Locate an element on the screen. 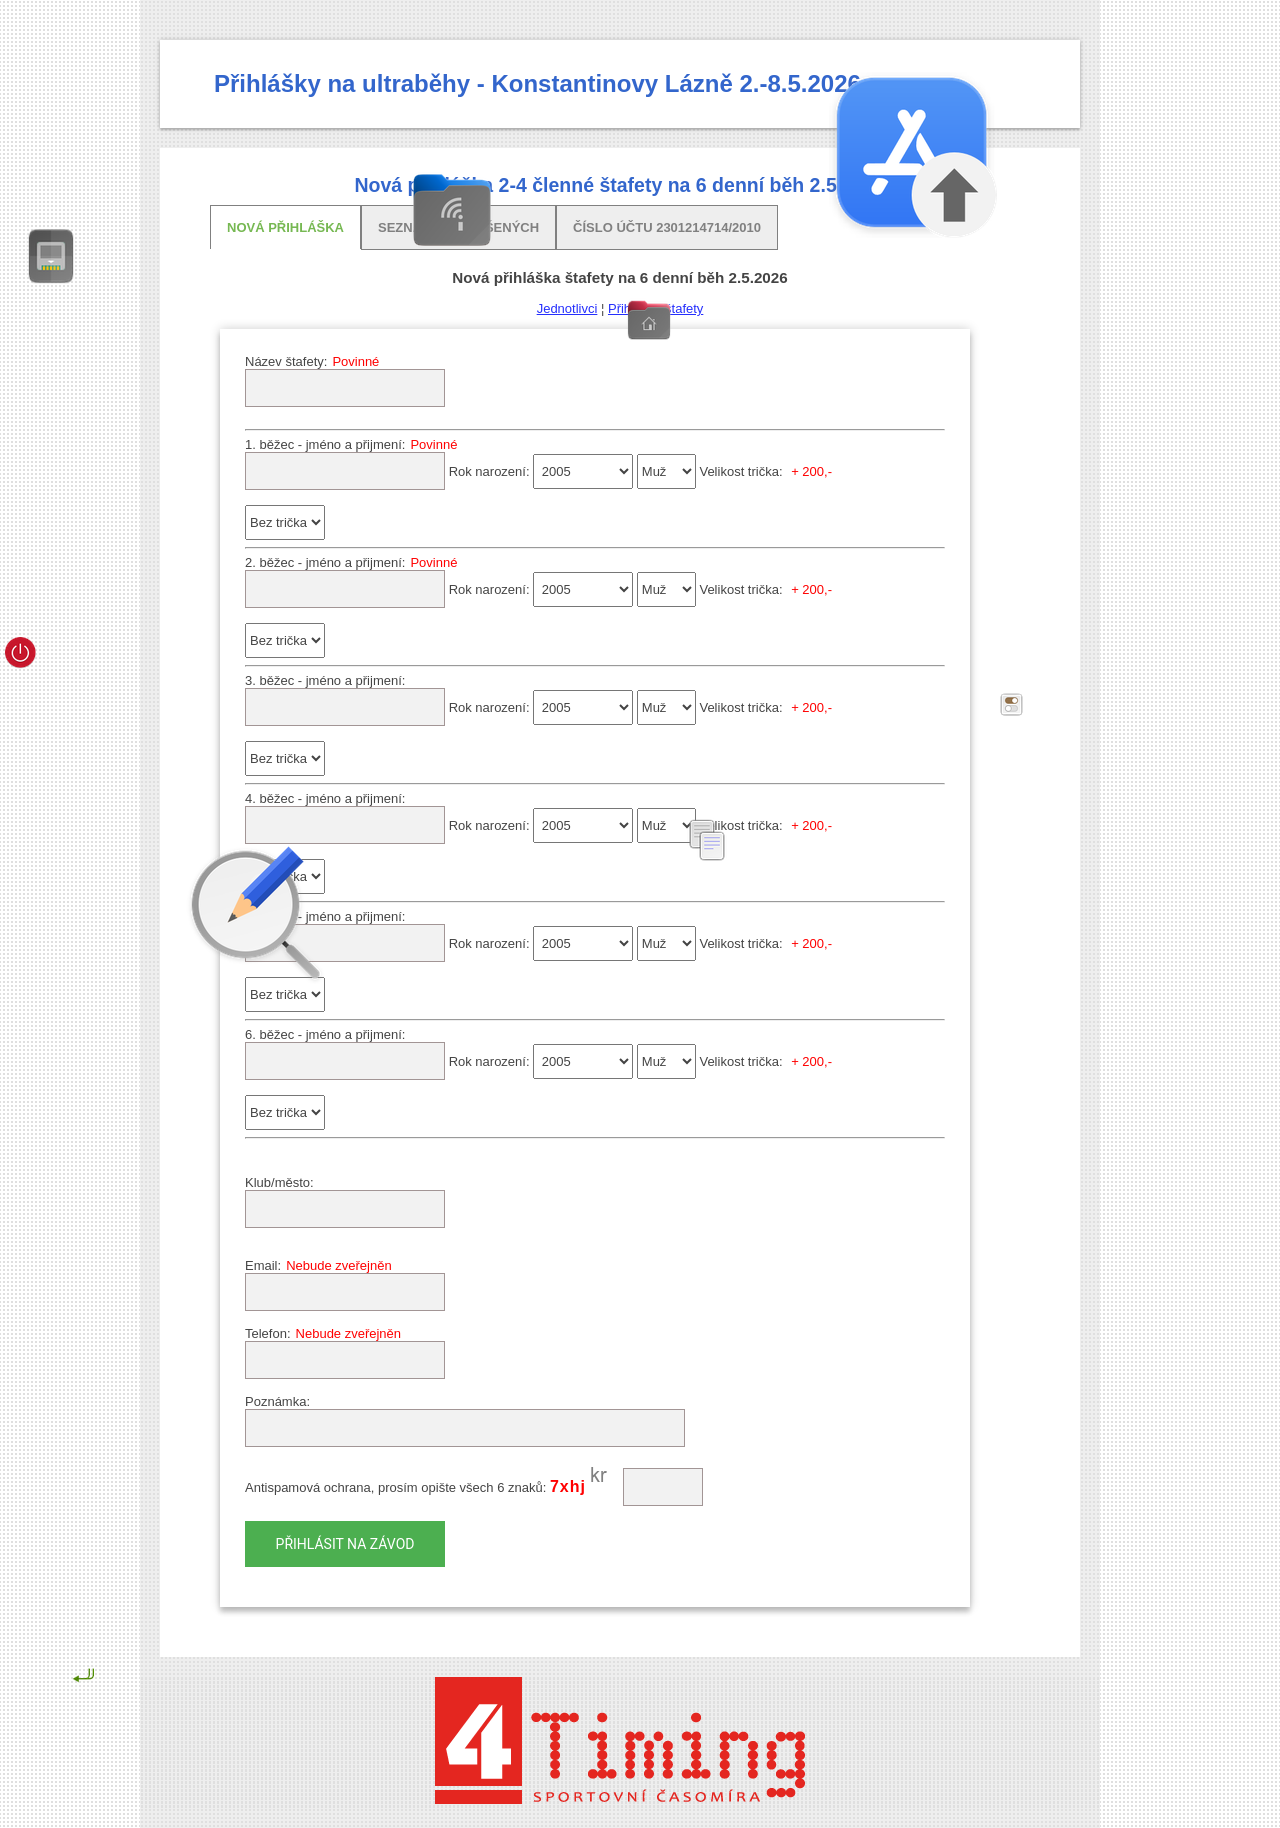  open unity tweak tool settings is located at coordinates (1011, 704).